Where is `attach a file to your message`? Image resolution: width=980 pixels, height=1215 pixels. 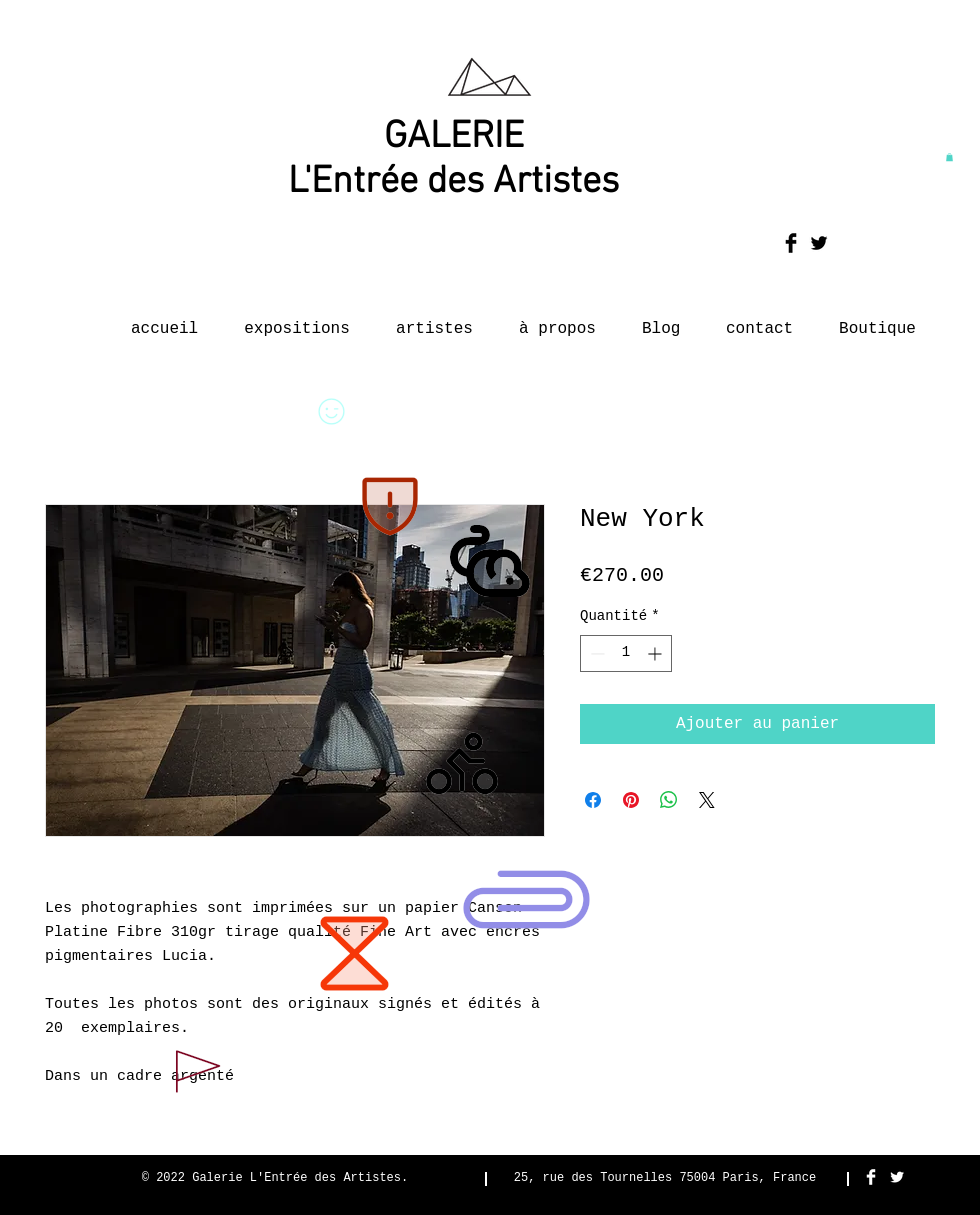
attach a file to your message is located at coordinates (526, 899).